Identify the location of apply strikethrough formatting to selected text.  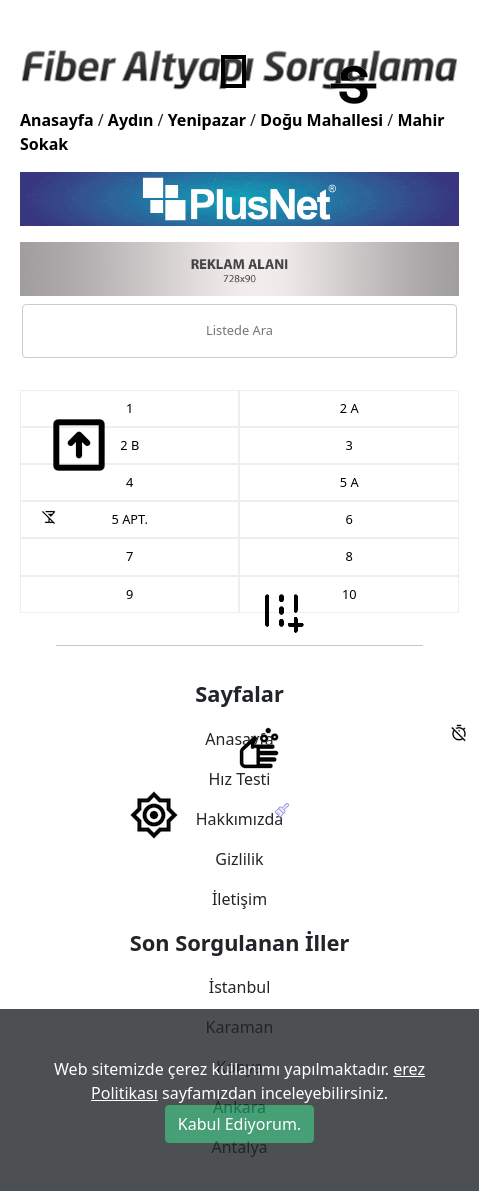
(353, 88).